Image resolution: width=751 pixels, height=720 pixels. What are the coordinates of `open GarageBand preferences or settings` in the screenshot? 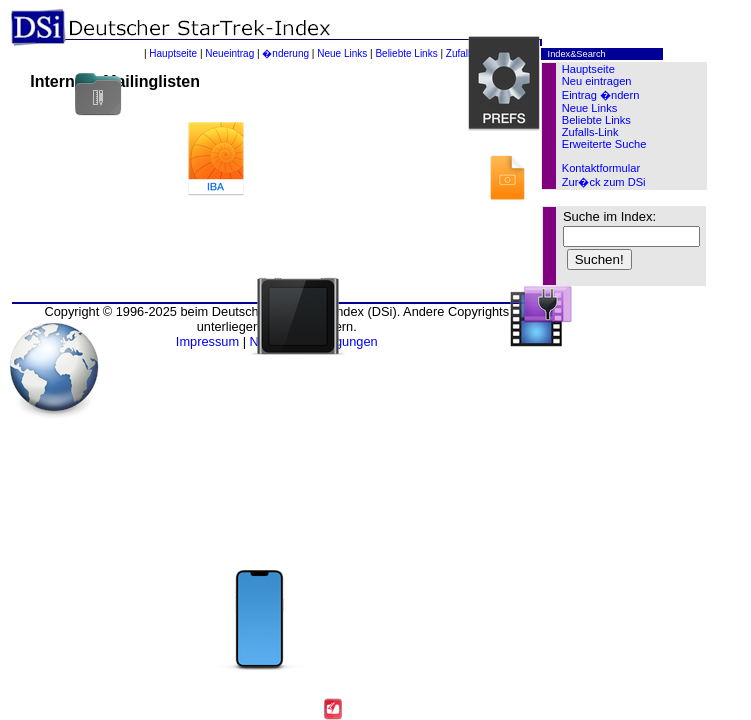 It's located at (504, 85).